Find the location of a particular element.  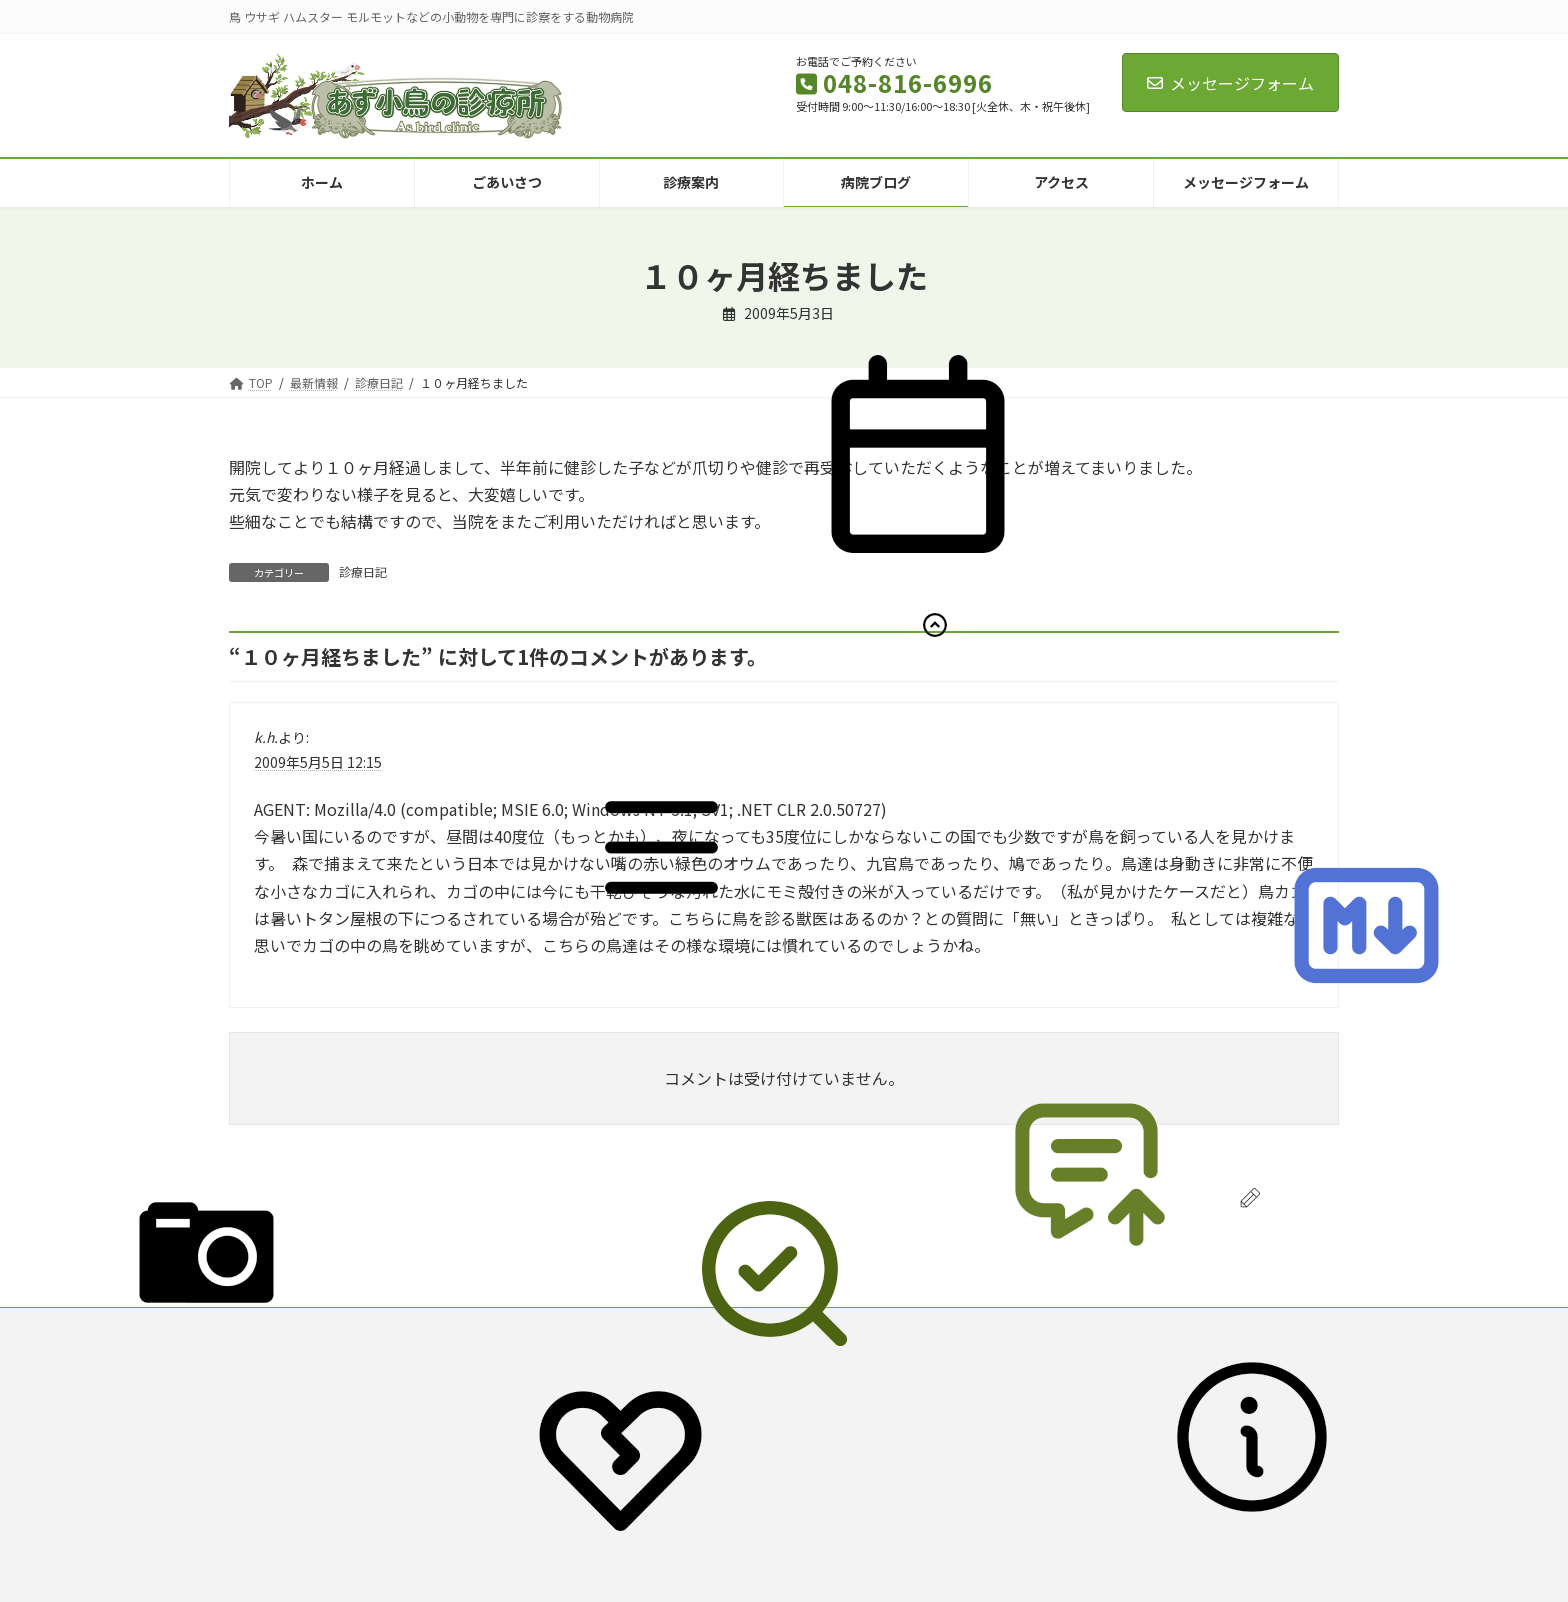

code scan completed successfully is located at coordinates (774, 1273).